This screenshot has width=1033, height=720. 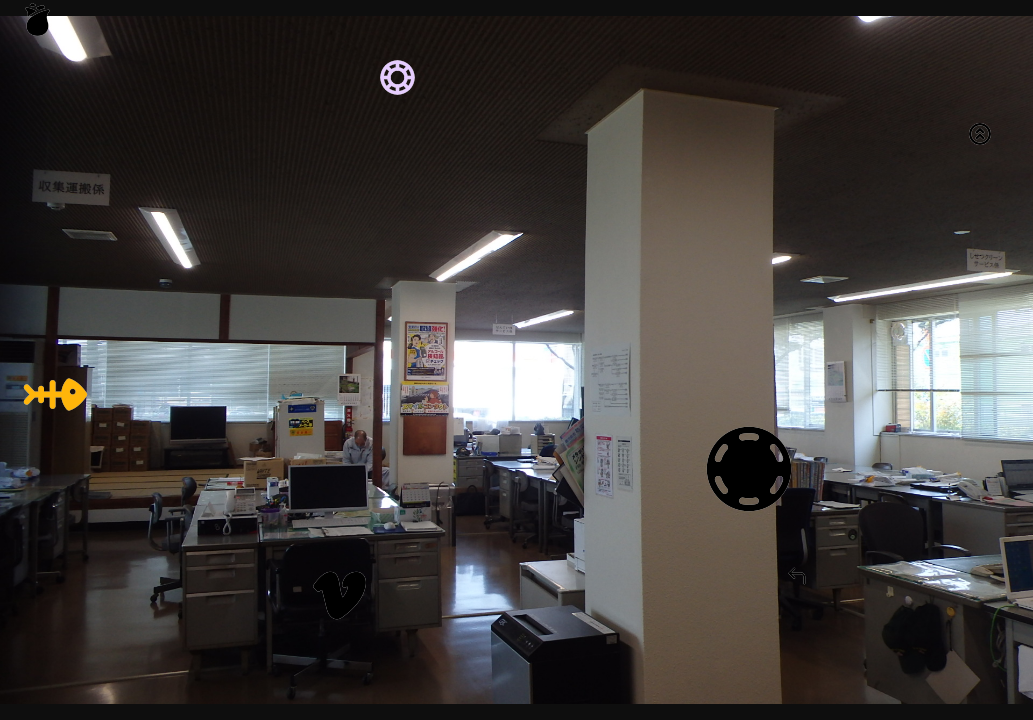 I want to click on go back to the previous screen, so click(x=797, y=576).